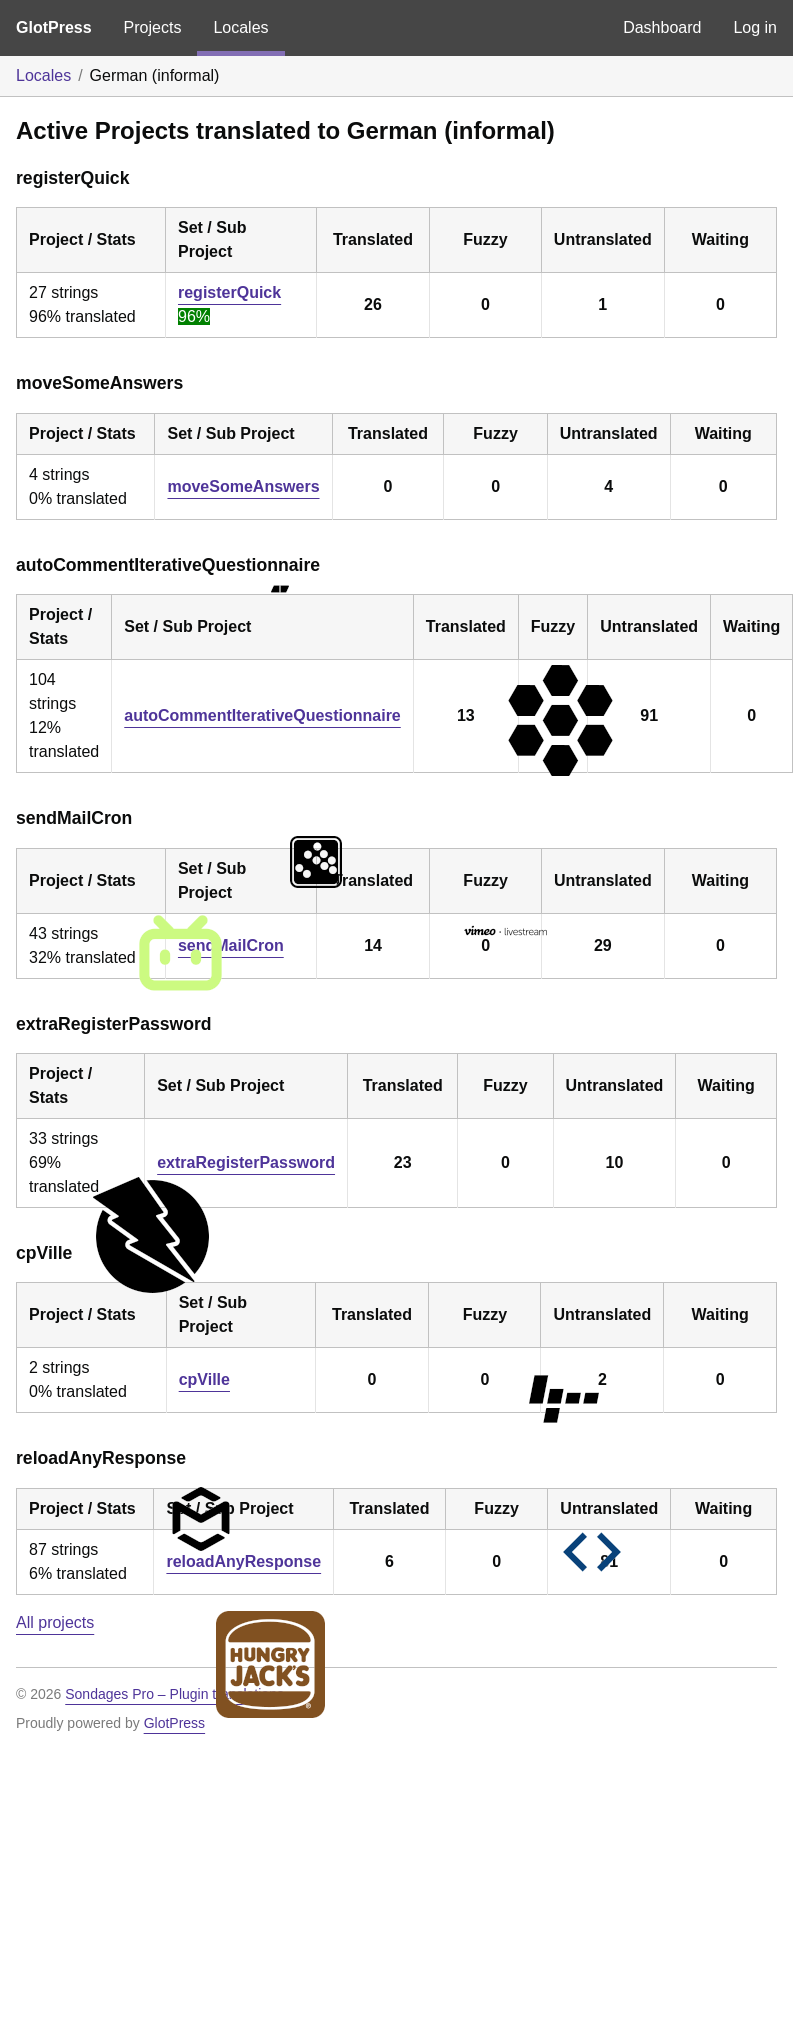 This screenshot has width=793, height=2034. Describe the element at coordinates (505, 930) in the screenshot. I see `open vimeo livestream app` at that location.